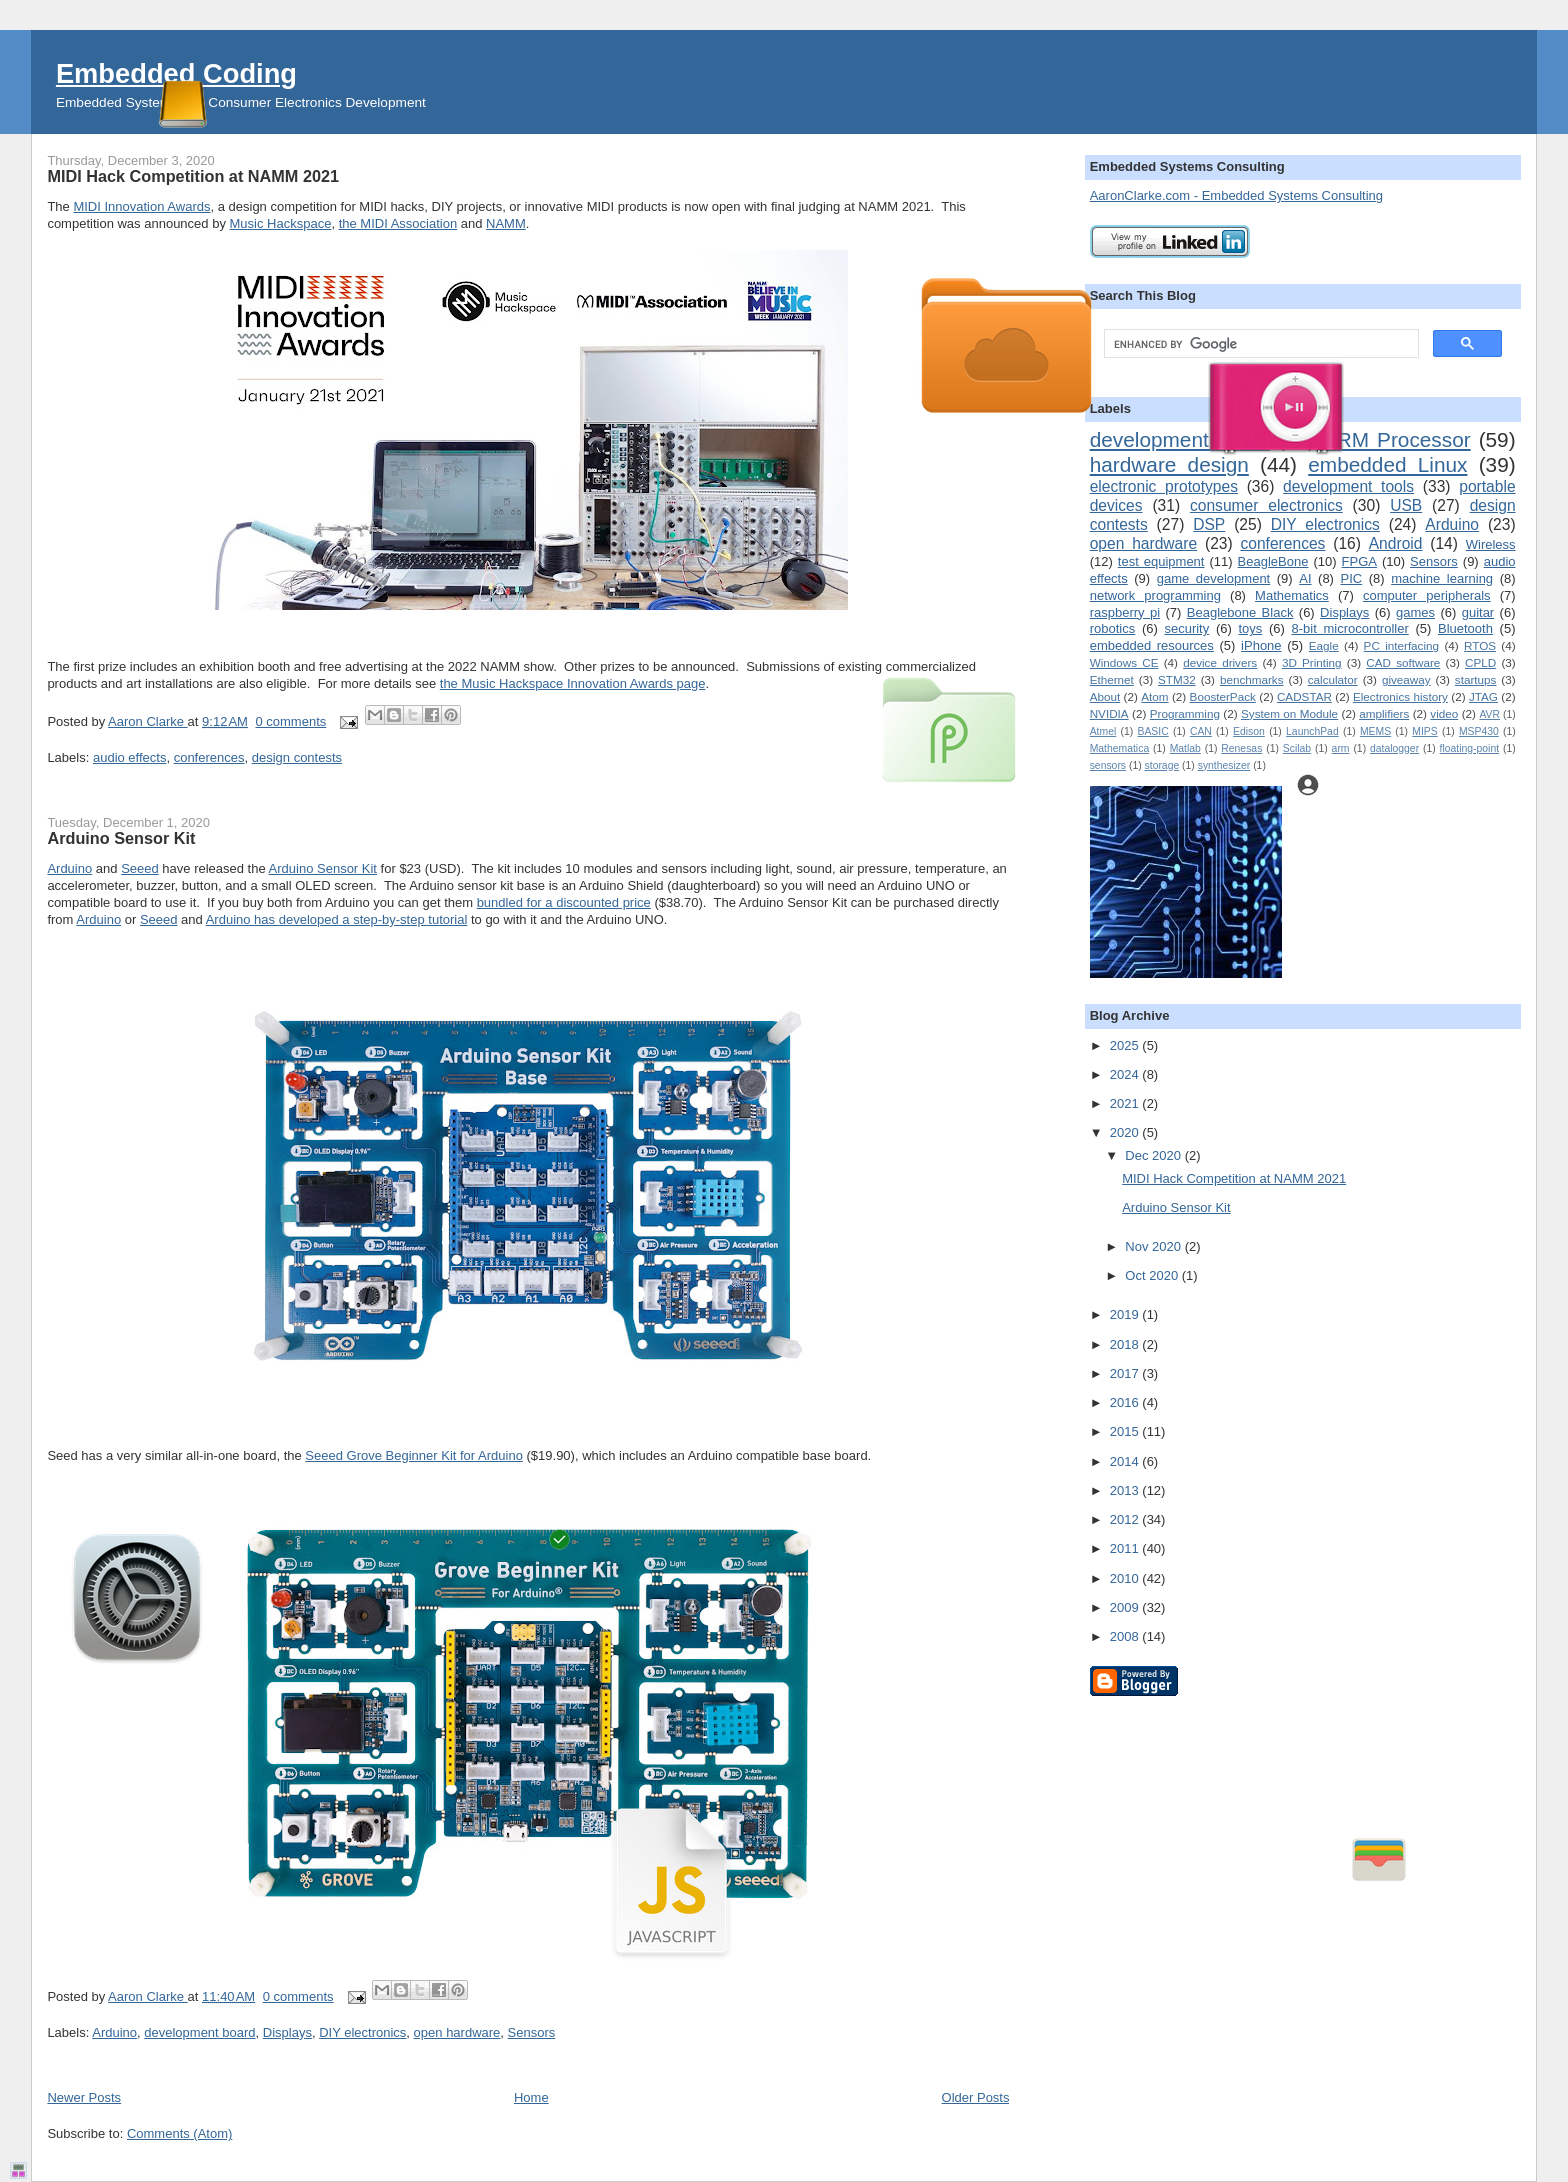  Describe the element at coordinates (18, 2170) in the screenshot. I see `select all items in the current view` at that location.